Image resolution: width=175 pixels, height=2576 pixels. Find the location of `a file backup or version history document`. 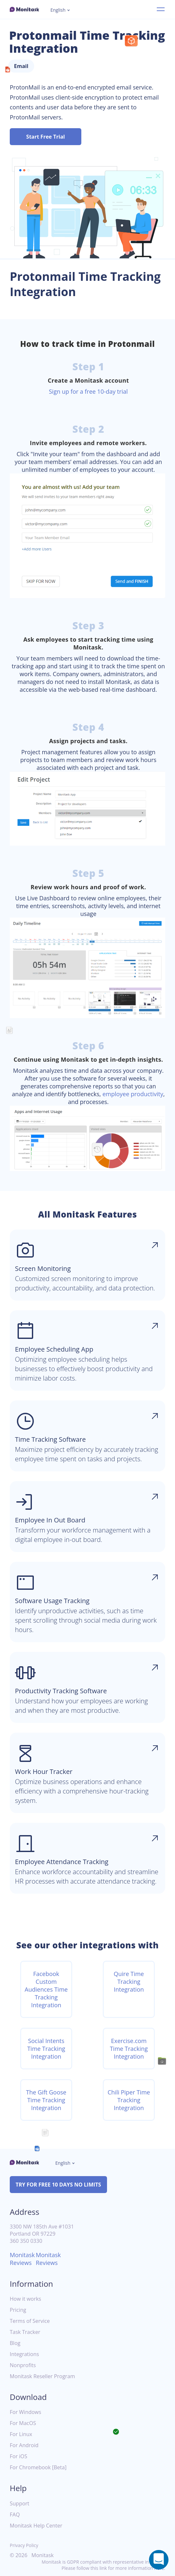

a file backup or version history document is located at coordinates (97, 1149).